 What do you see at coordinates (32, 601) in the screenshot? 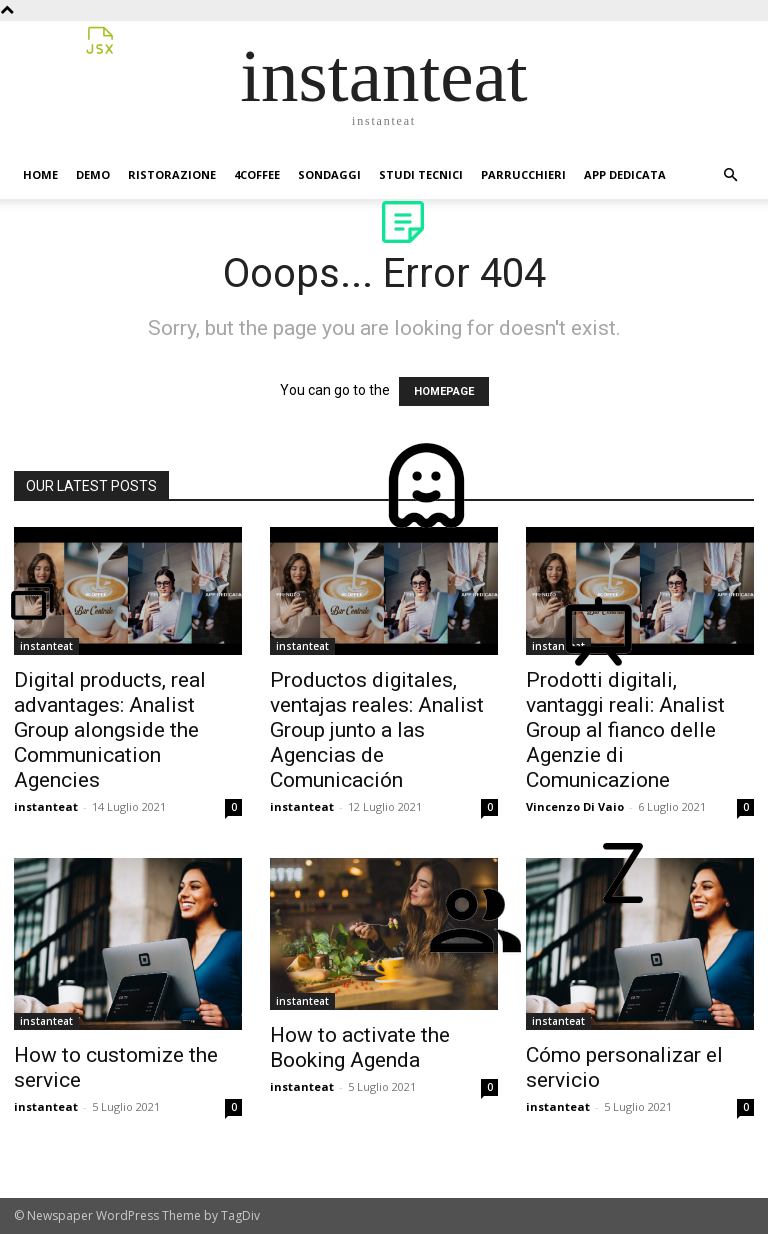
I see `view stacked cards or layers` at bounding box center [32, 601].